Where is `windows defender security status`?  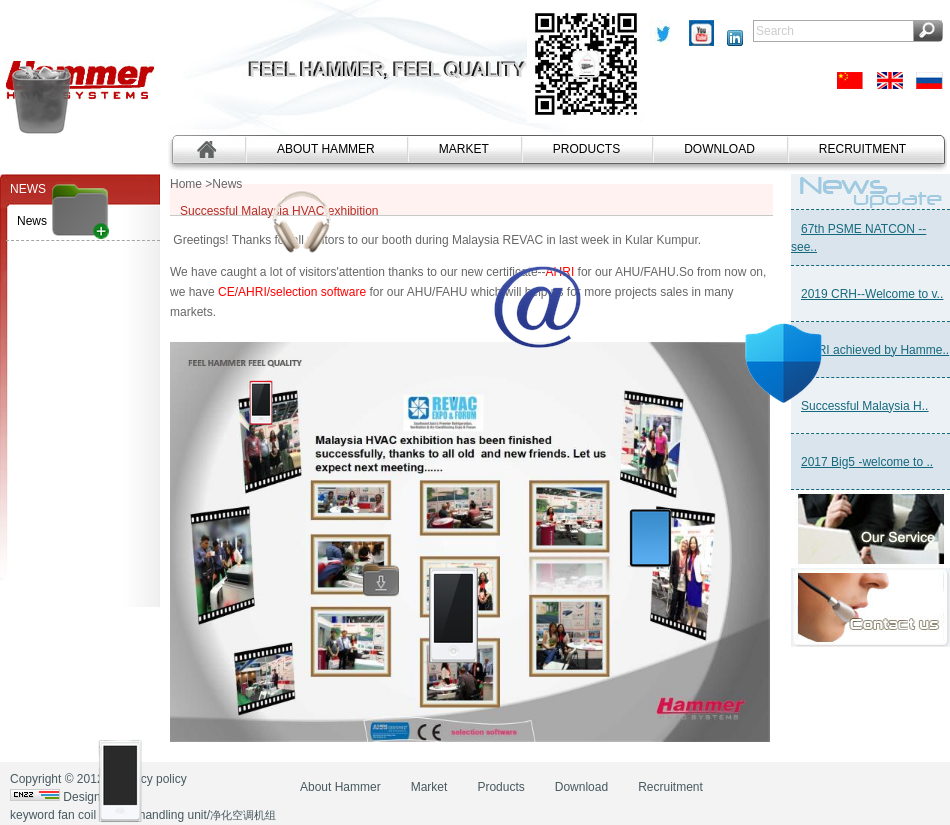 windows defender security status is located at coordinates (783, 363).